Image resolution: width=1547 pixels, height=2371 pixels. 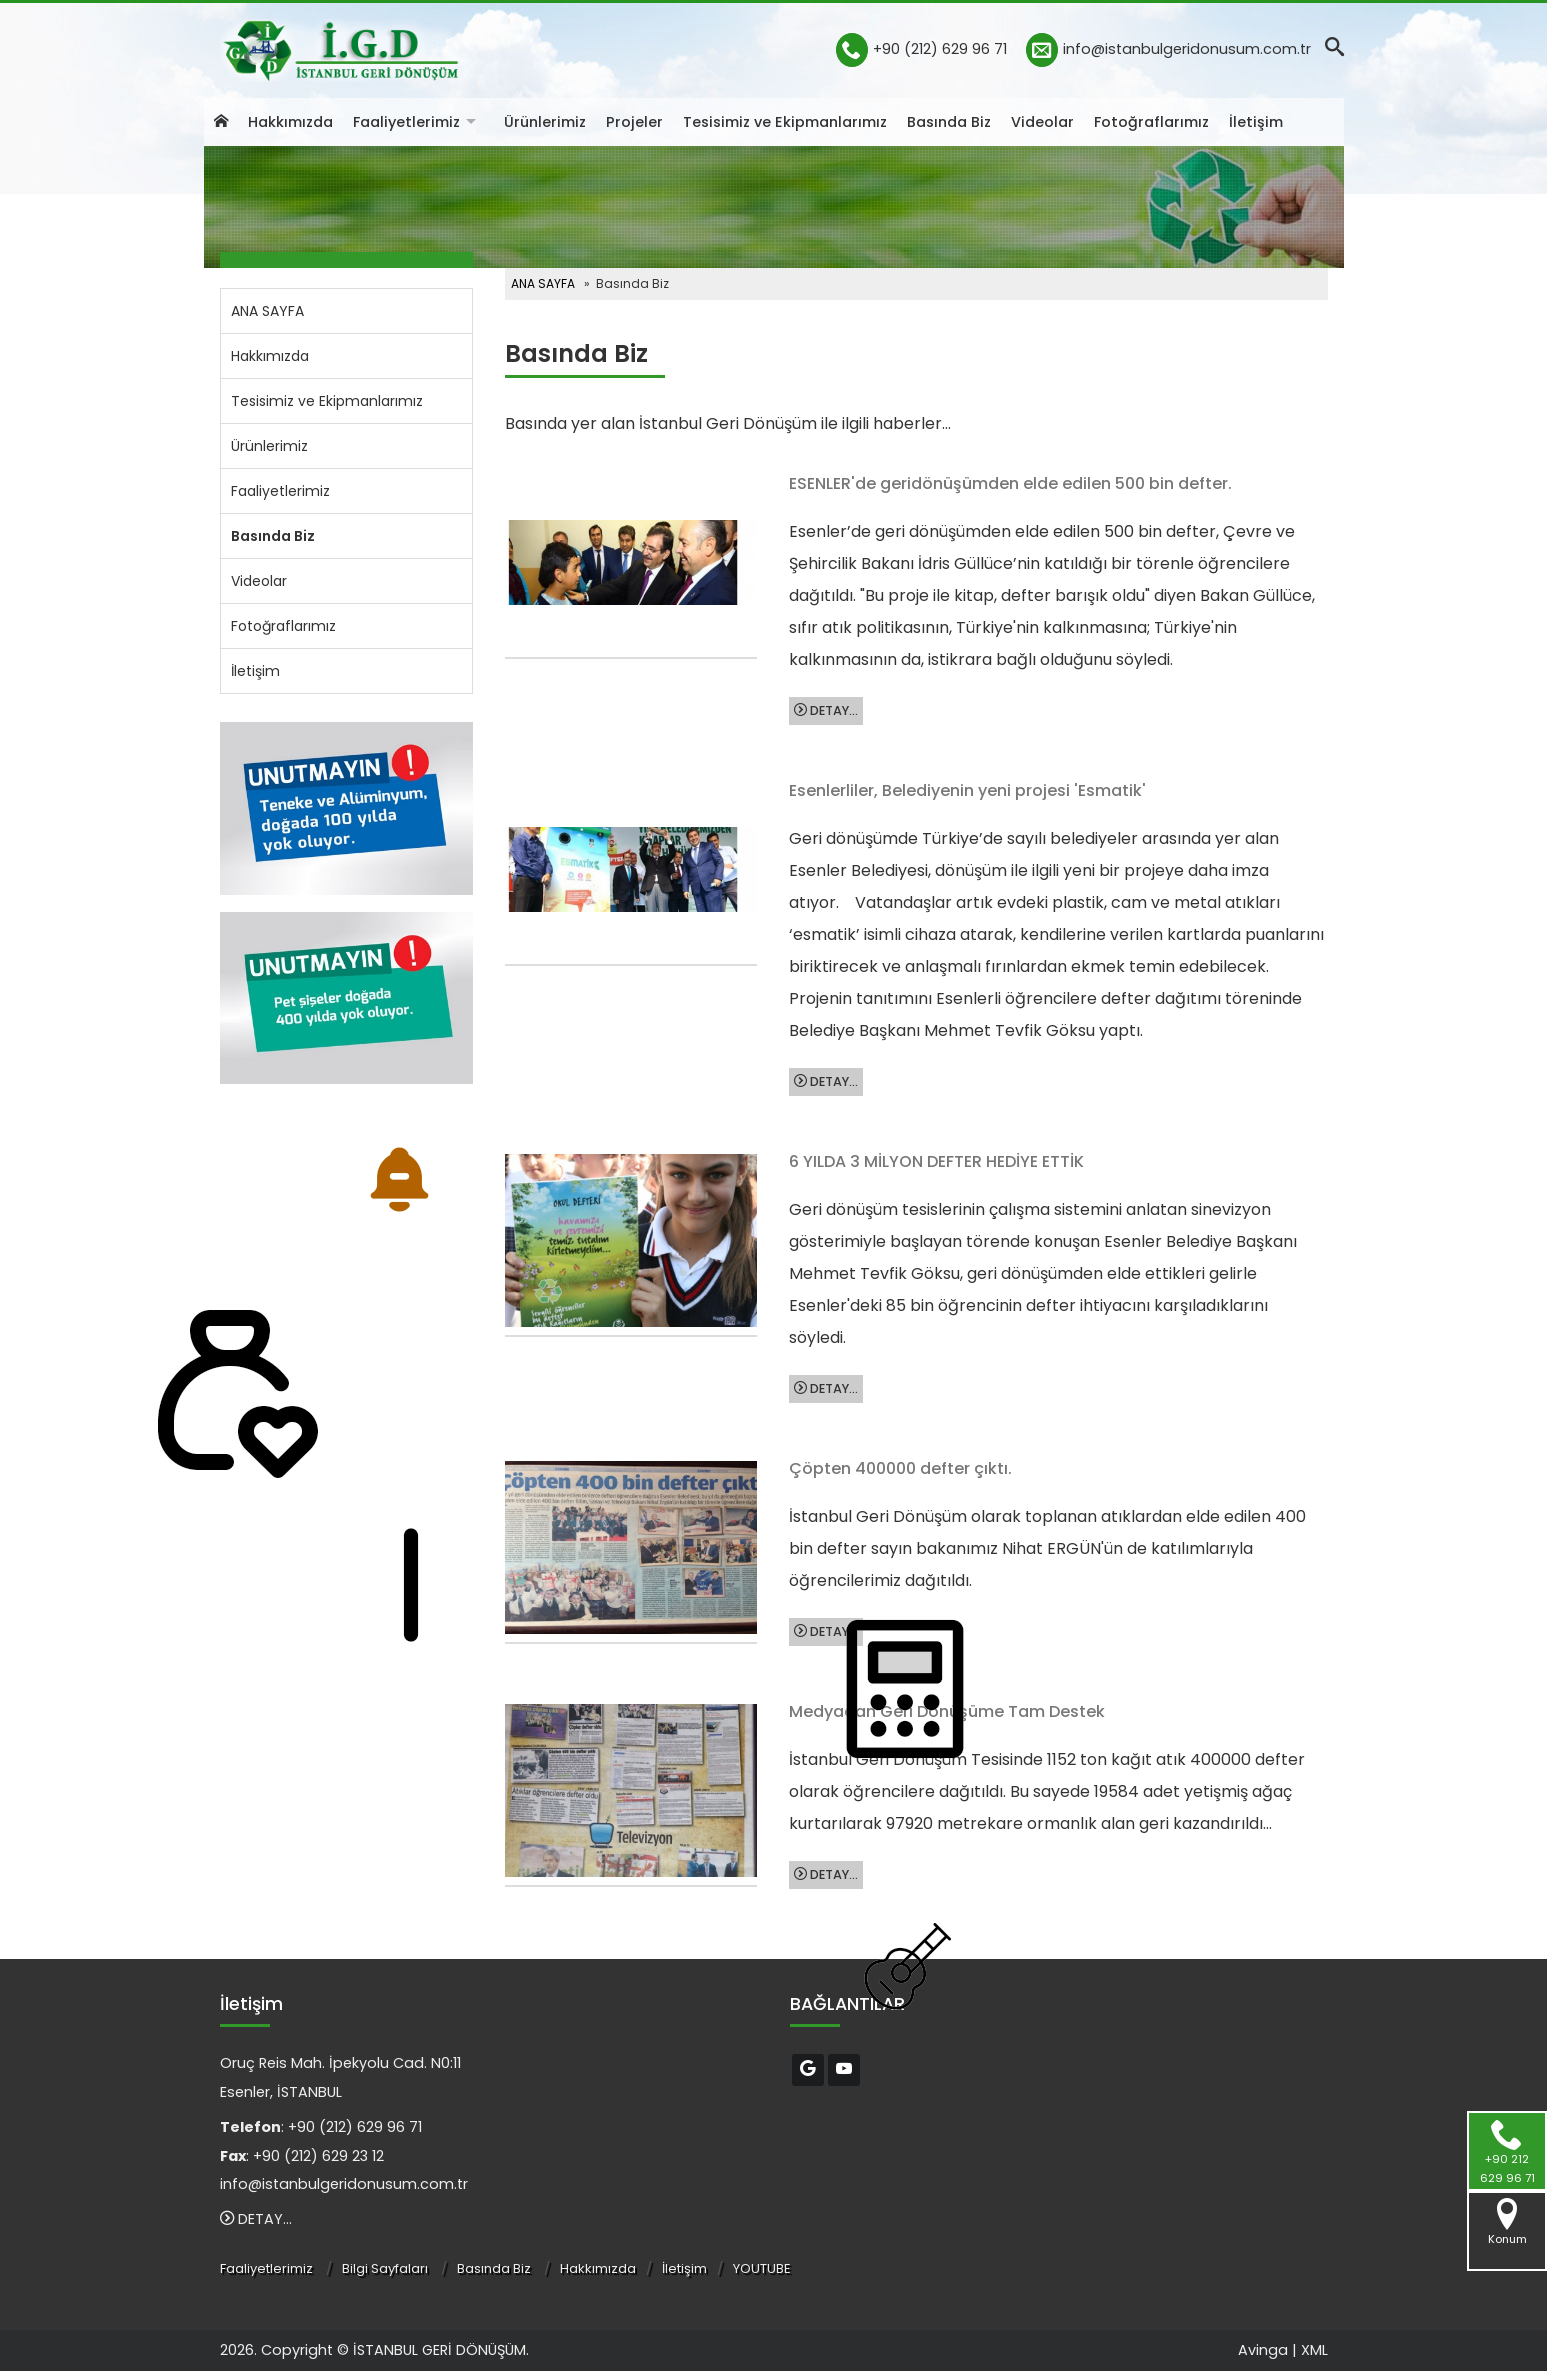 I want to click on access music or audio content, so click(x=907, y=1967).